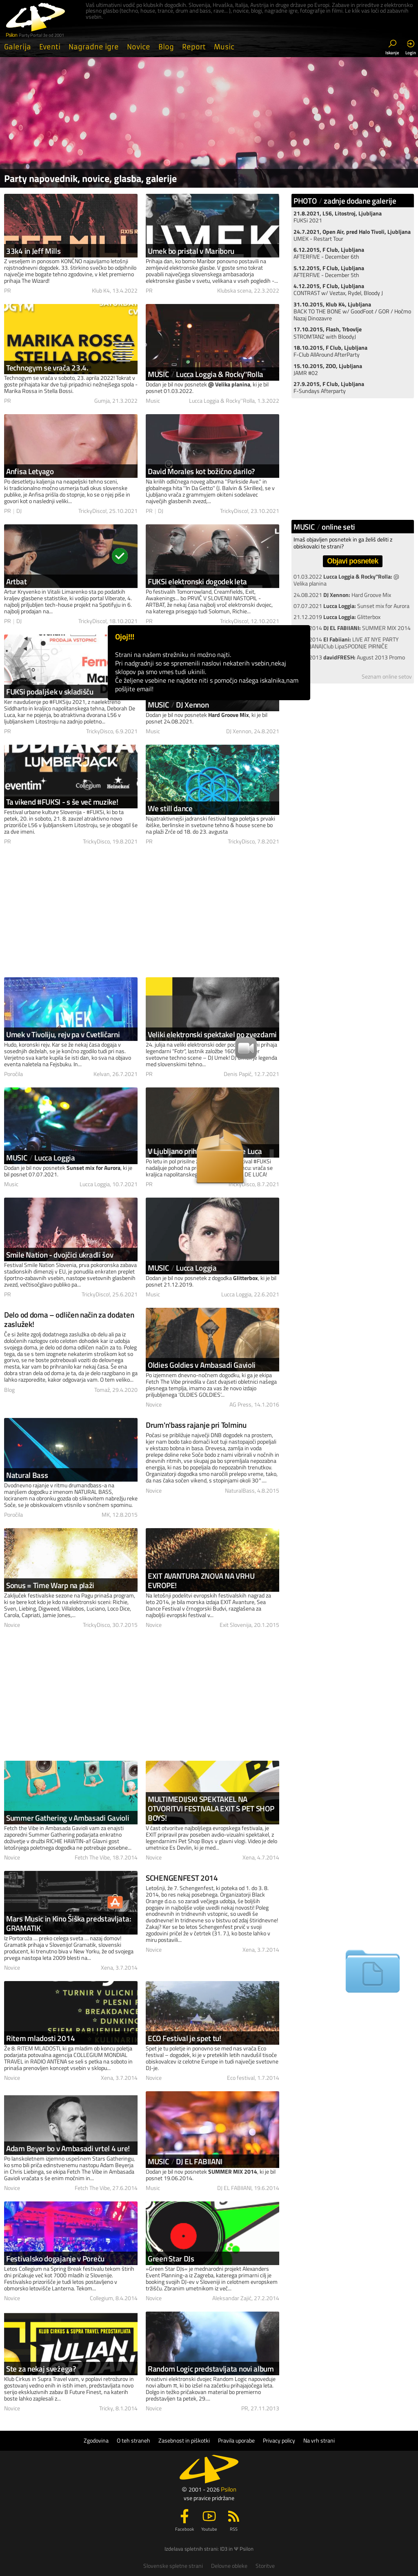  Describe the element at coordinates (115, 1902) in the screenshot. I see `open the software center to browse and install apps` at that location.